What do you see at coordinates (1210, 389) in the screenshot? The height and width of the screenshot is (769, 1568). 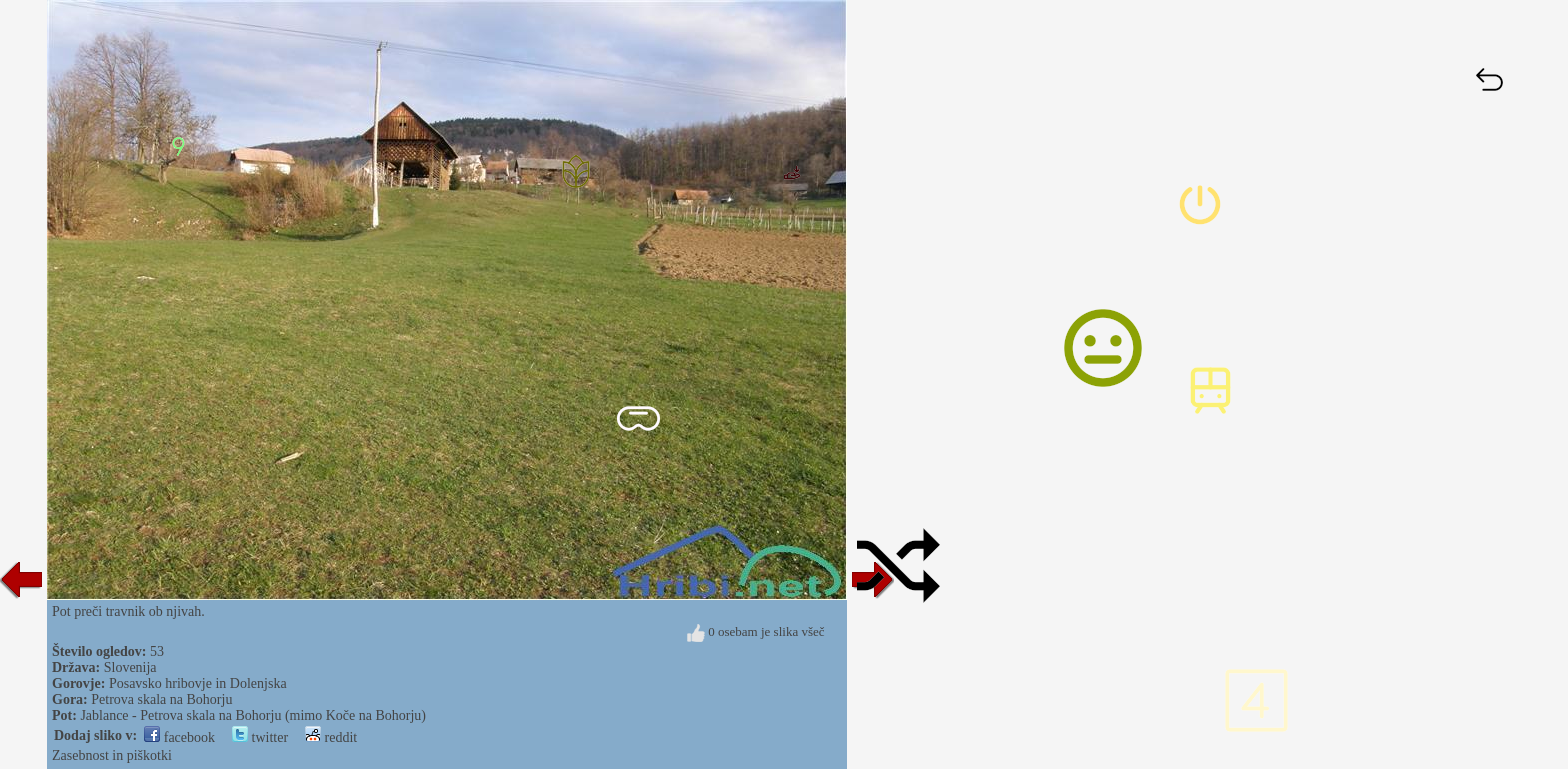 I see `view tram or light rail transit options` at bounding box center [1210, 389].